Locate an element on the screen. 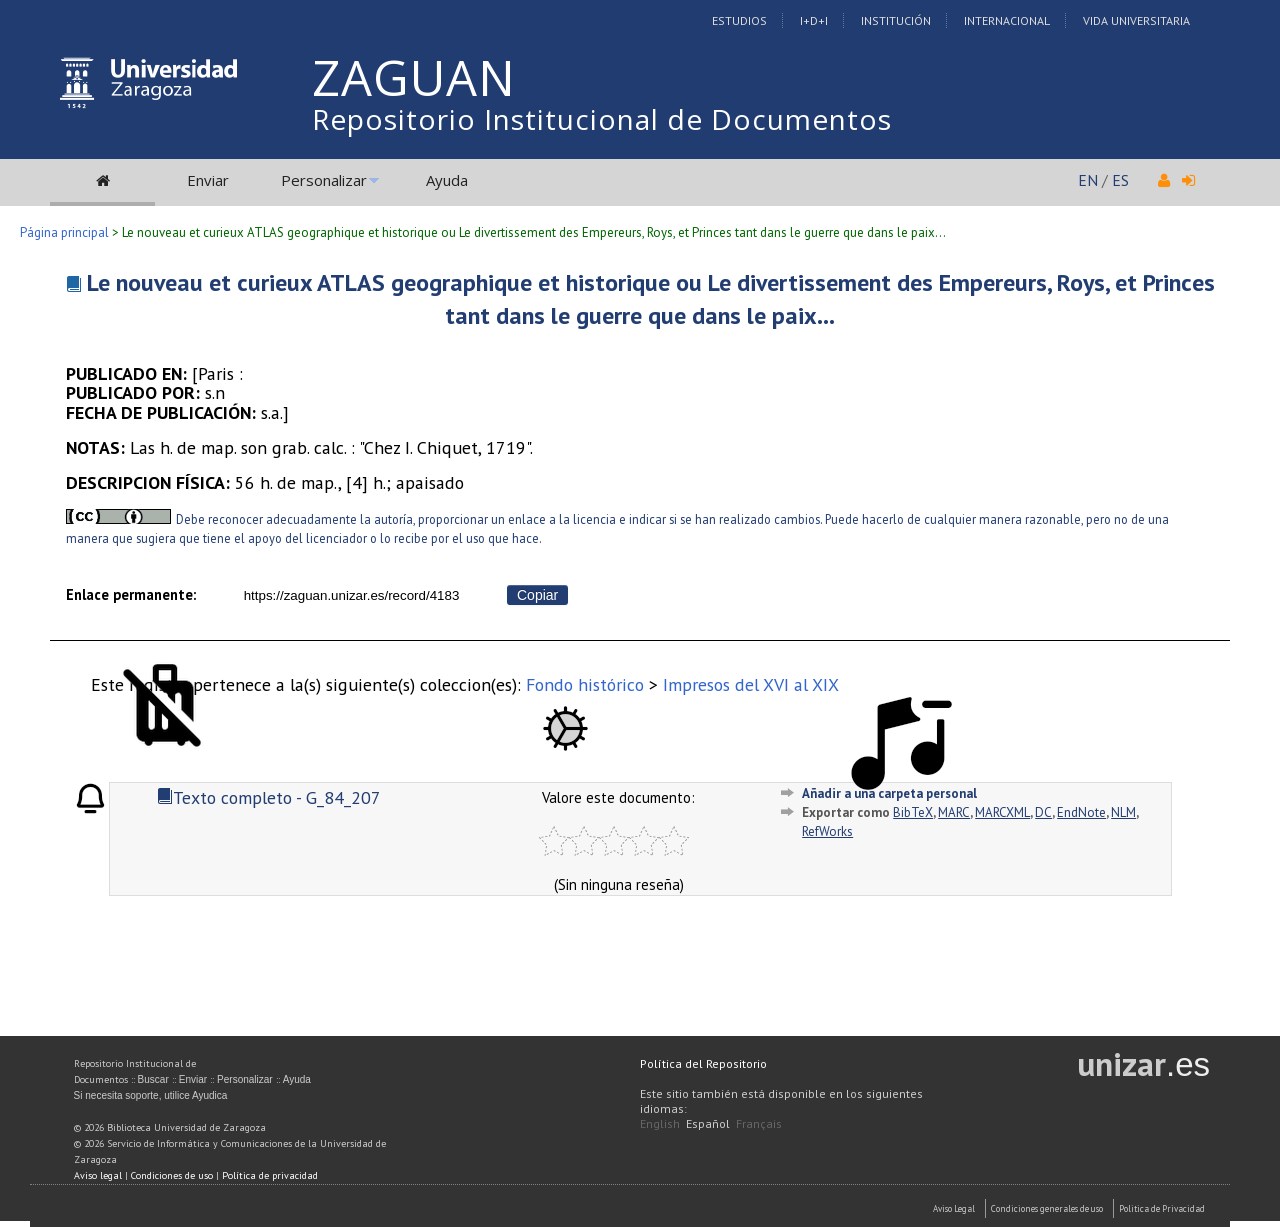  access settings or preferences is located at coordinates (565, 728).